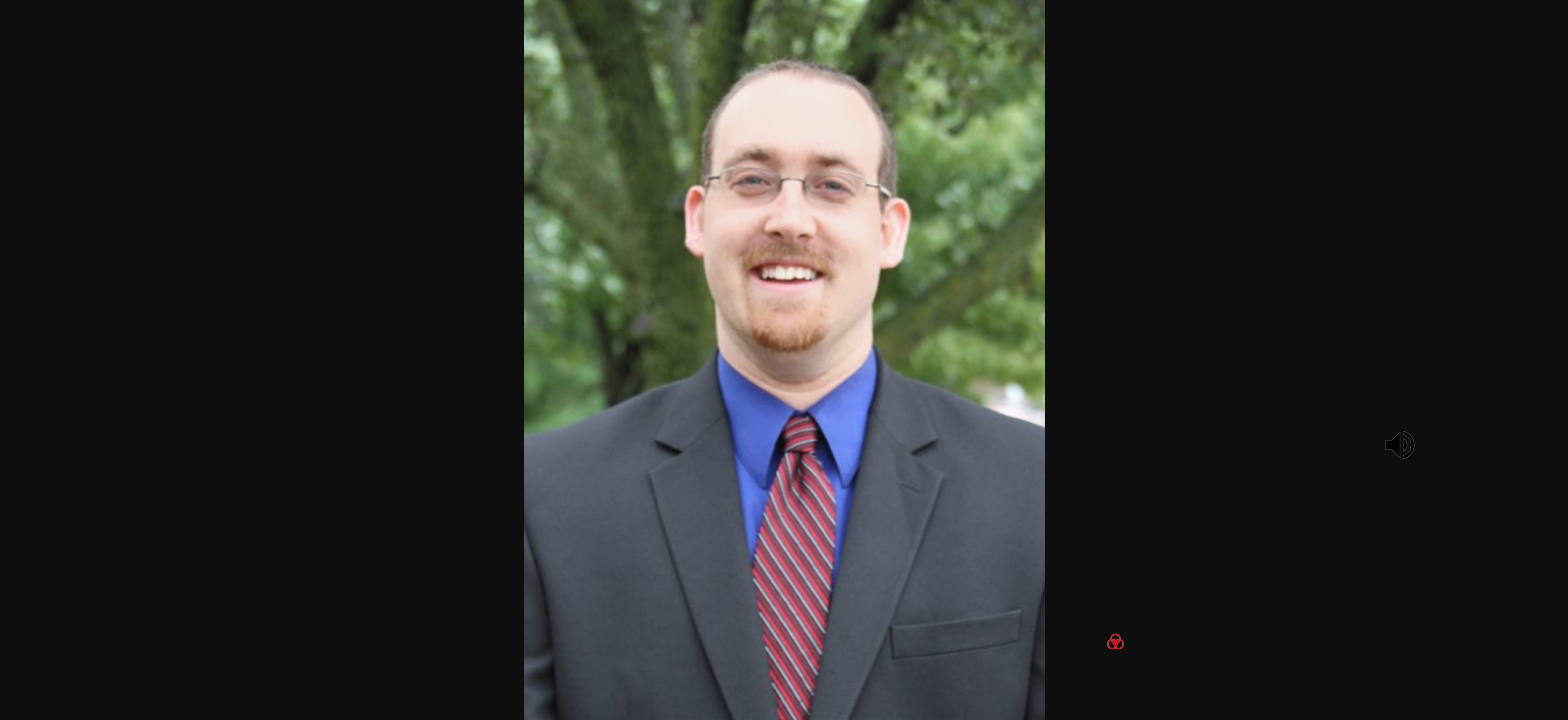 This screenshot has width=1568, height=720. Describe the element at coordinates (1400, 445) in the screenshot. I see `increase or unmute audio volume` at that location.